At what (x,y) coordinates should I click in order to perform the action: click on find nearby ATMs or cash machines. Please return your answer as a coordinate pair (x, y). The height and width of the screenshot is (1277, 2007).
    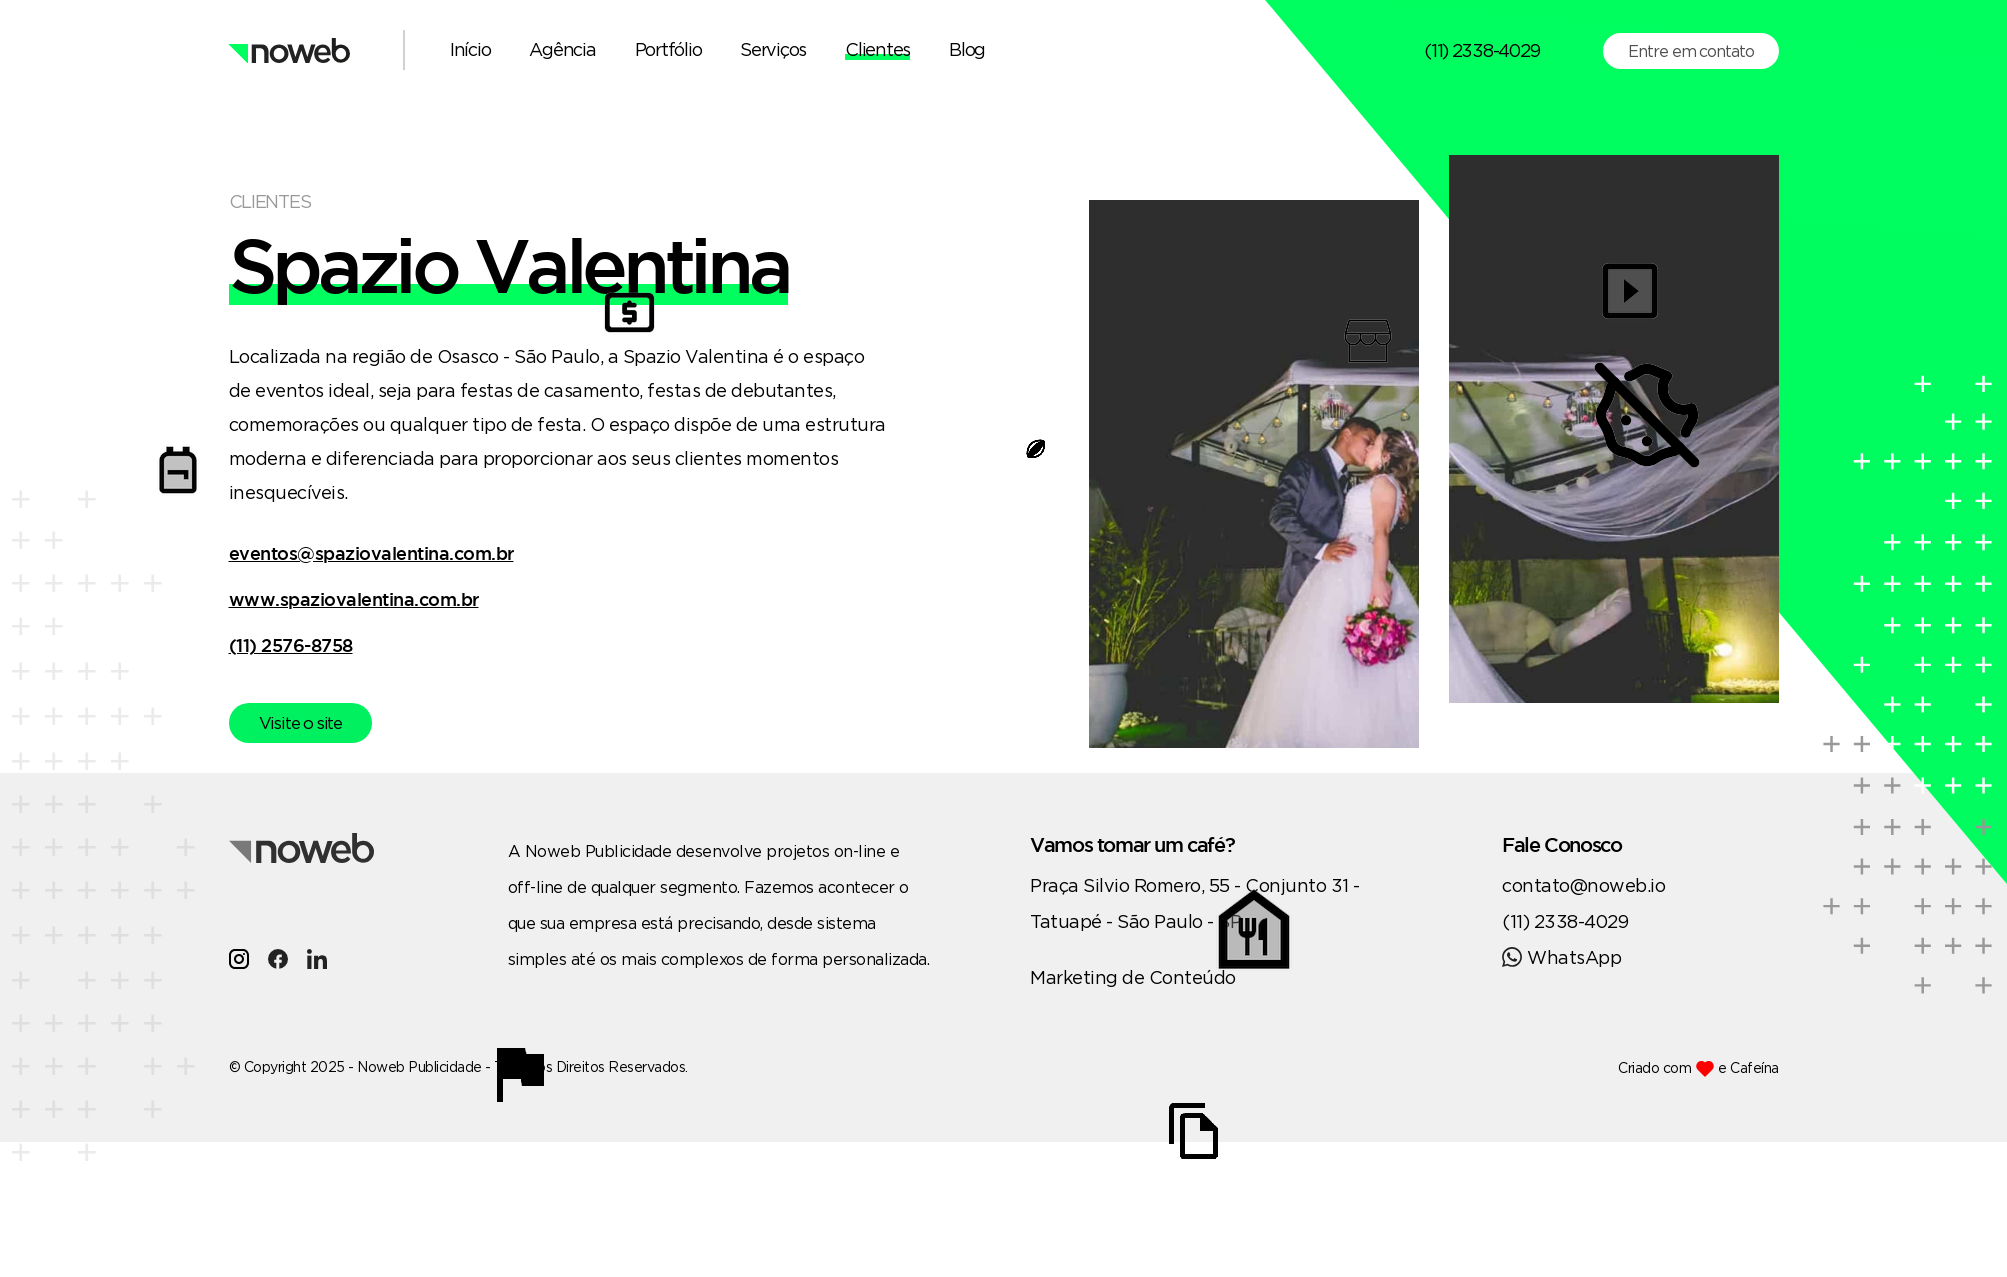
    Looking at the image, I should click on (629, 312).